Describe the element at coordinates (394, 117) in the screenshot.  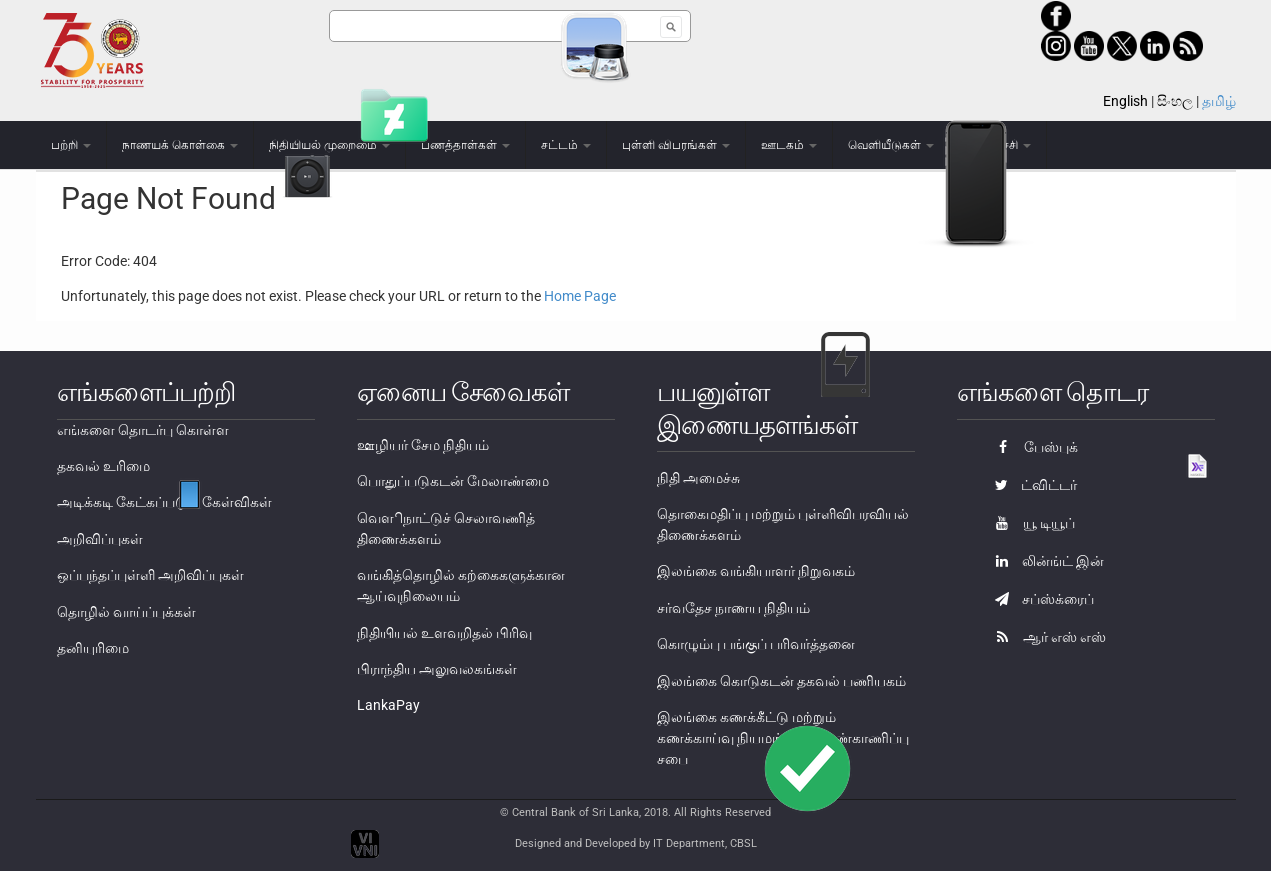
I see `open your DeviantArt downloads folder` at that location.